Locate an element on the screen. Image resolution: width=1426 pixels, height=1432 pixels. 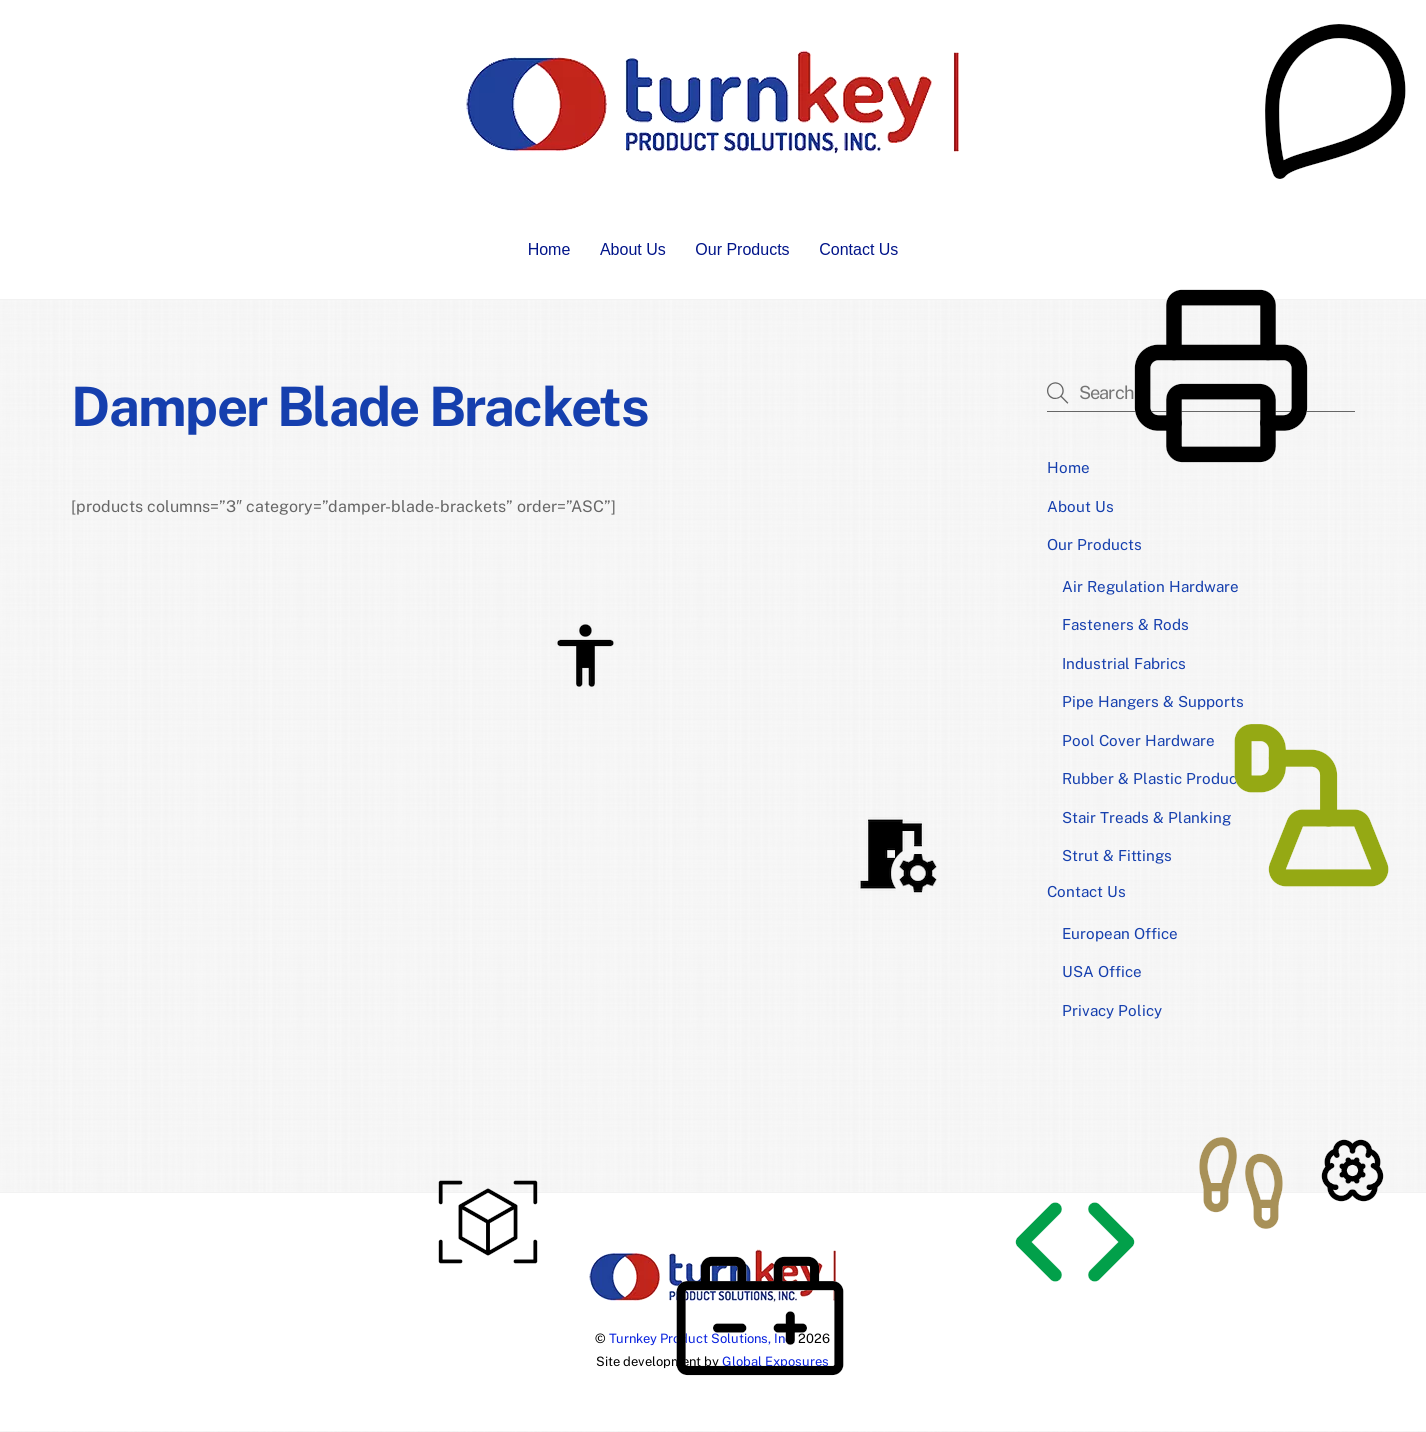
check vehicle battery status is located at coordinates (760, 1322).